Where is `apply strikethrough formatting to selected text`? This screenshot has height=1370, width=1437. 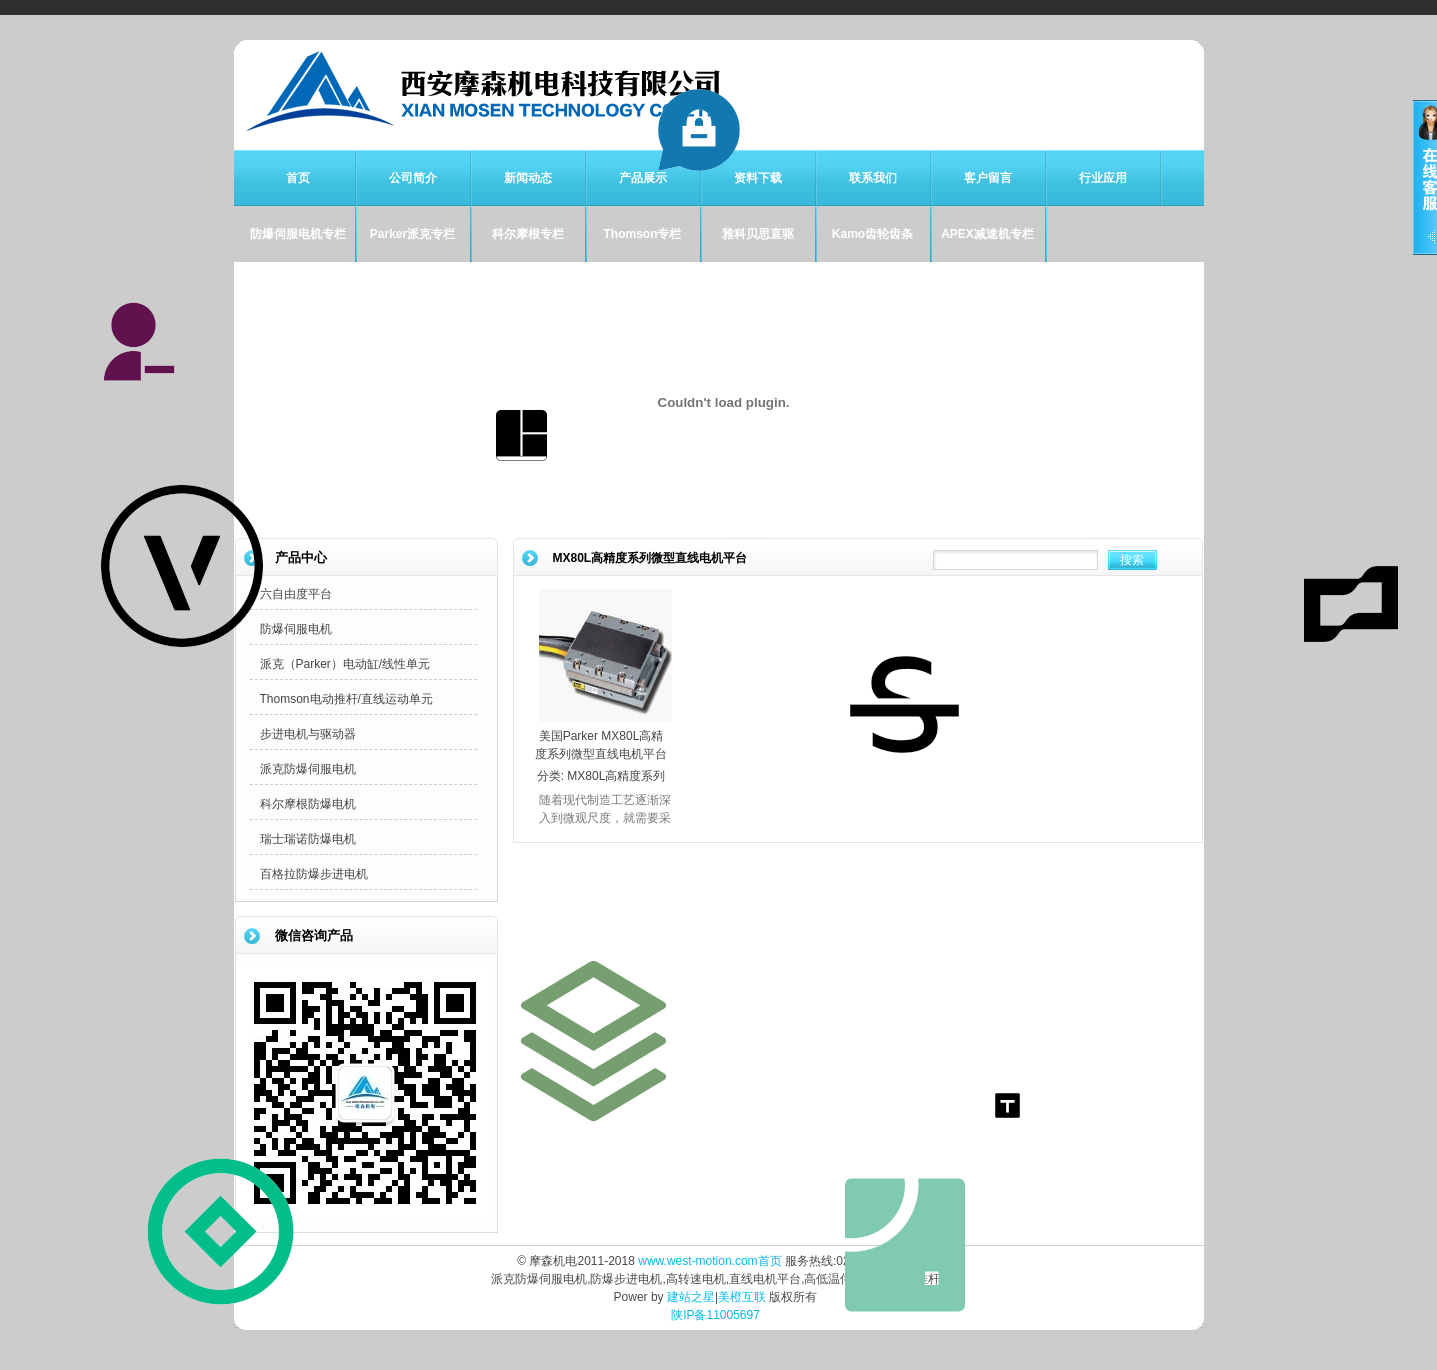
apply strikethrough formatting to selected text is located at coordinates (904, 704).